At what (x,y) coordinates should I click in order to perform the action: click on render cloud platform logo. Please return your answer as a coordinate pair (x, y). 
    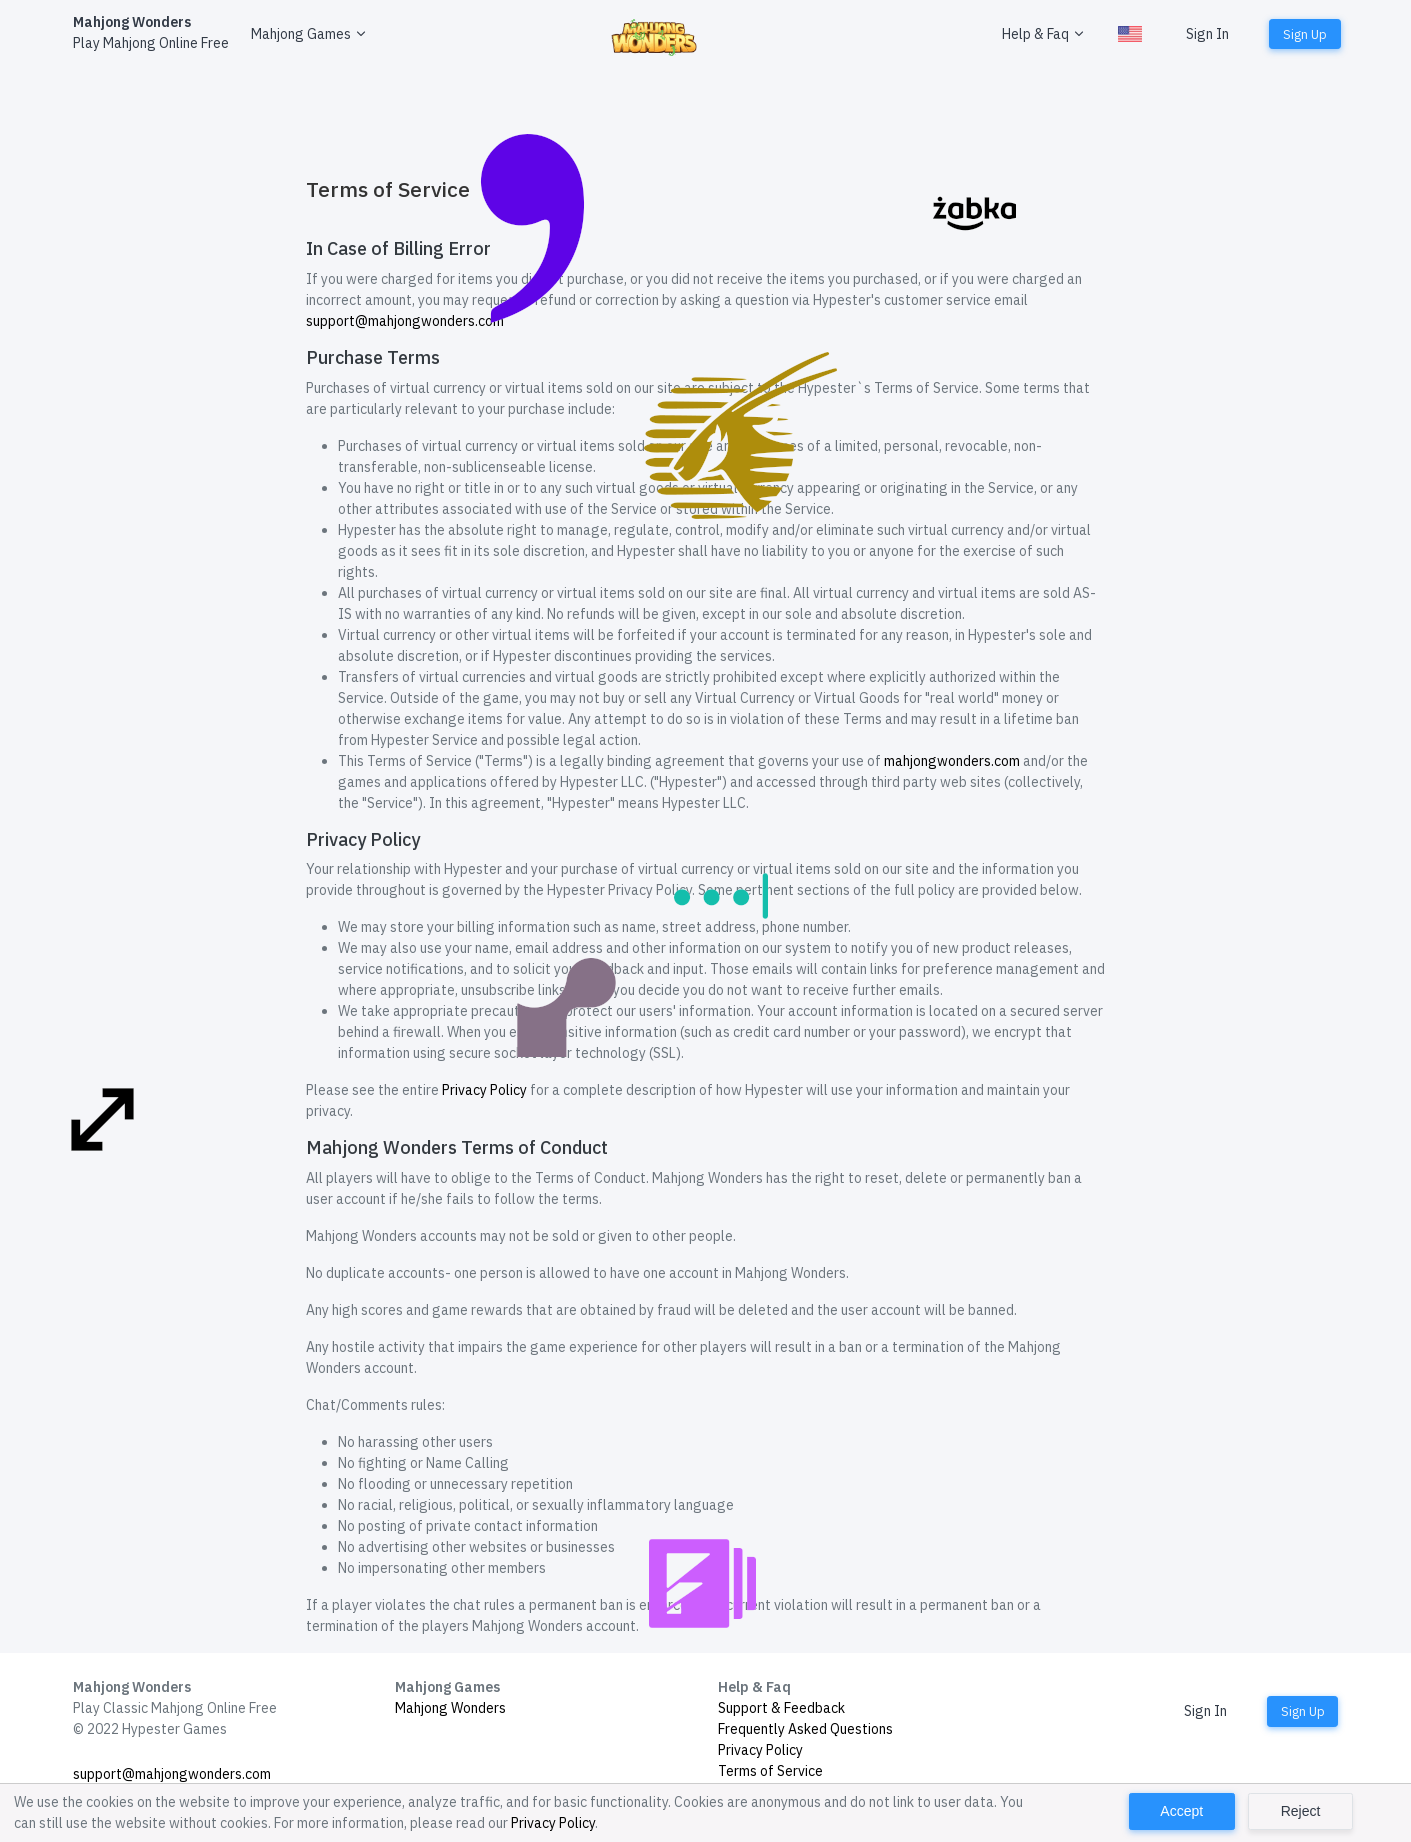
    Looking at the image, I should click on (566, 1007).